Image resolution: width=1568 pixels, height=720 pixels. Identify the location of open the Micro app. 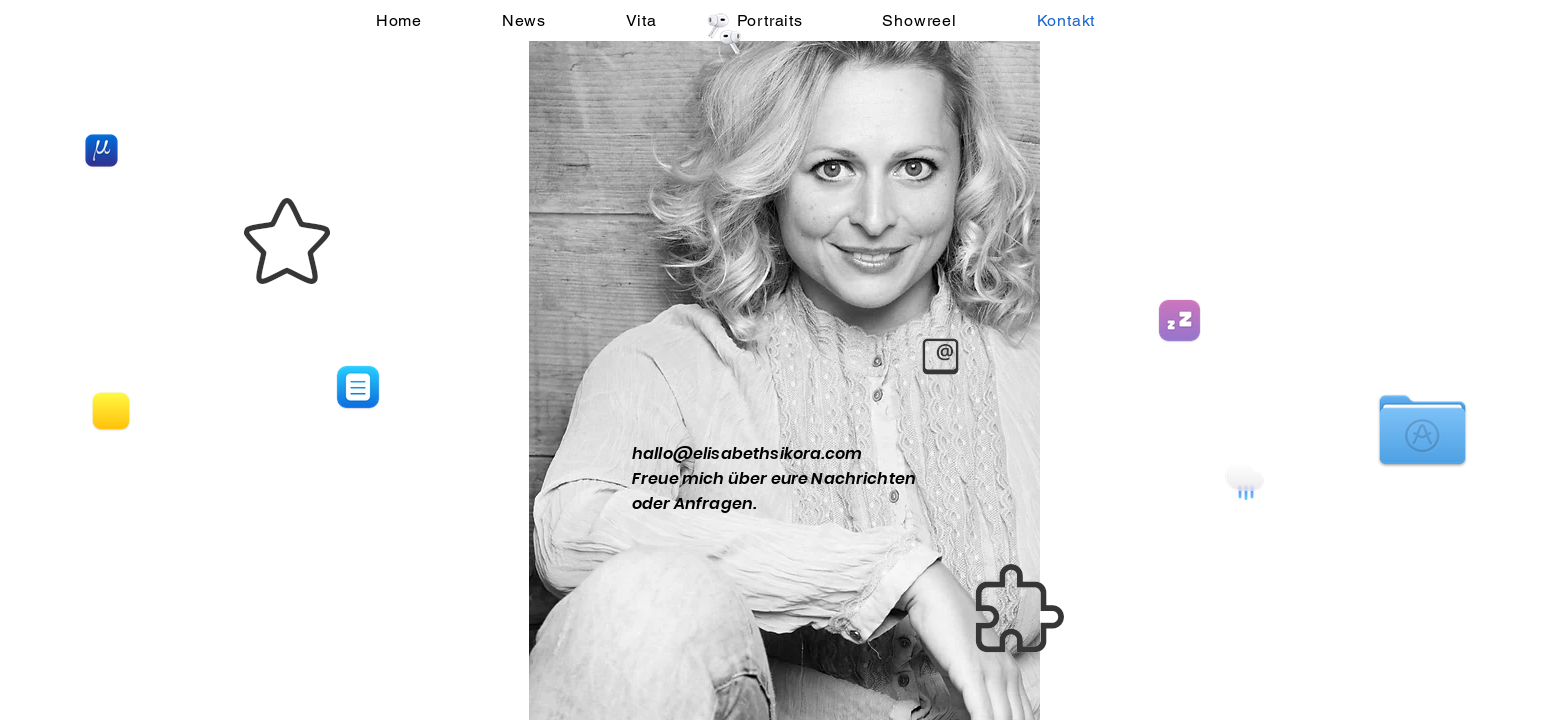
(101, 150).